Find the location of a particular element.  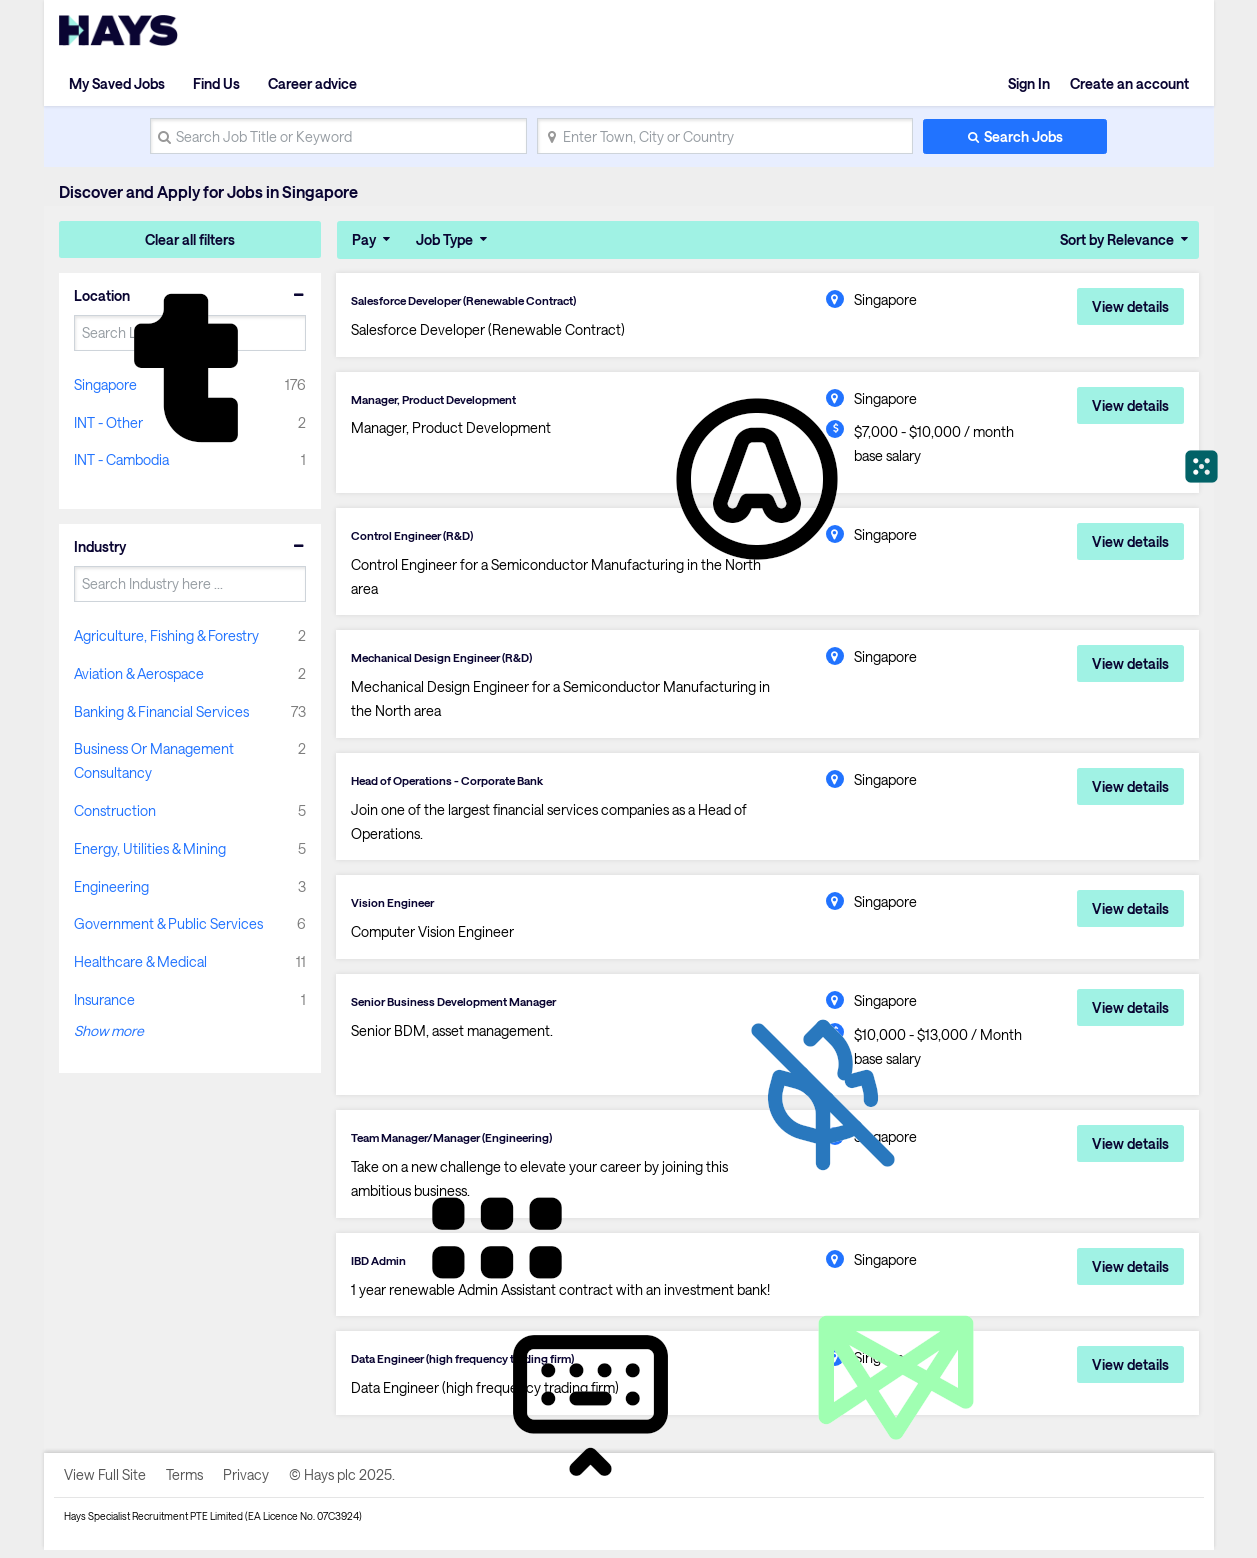

access DC/OS dashboard or services is located at coordinates (896, 1370).